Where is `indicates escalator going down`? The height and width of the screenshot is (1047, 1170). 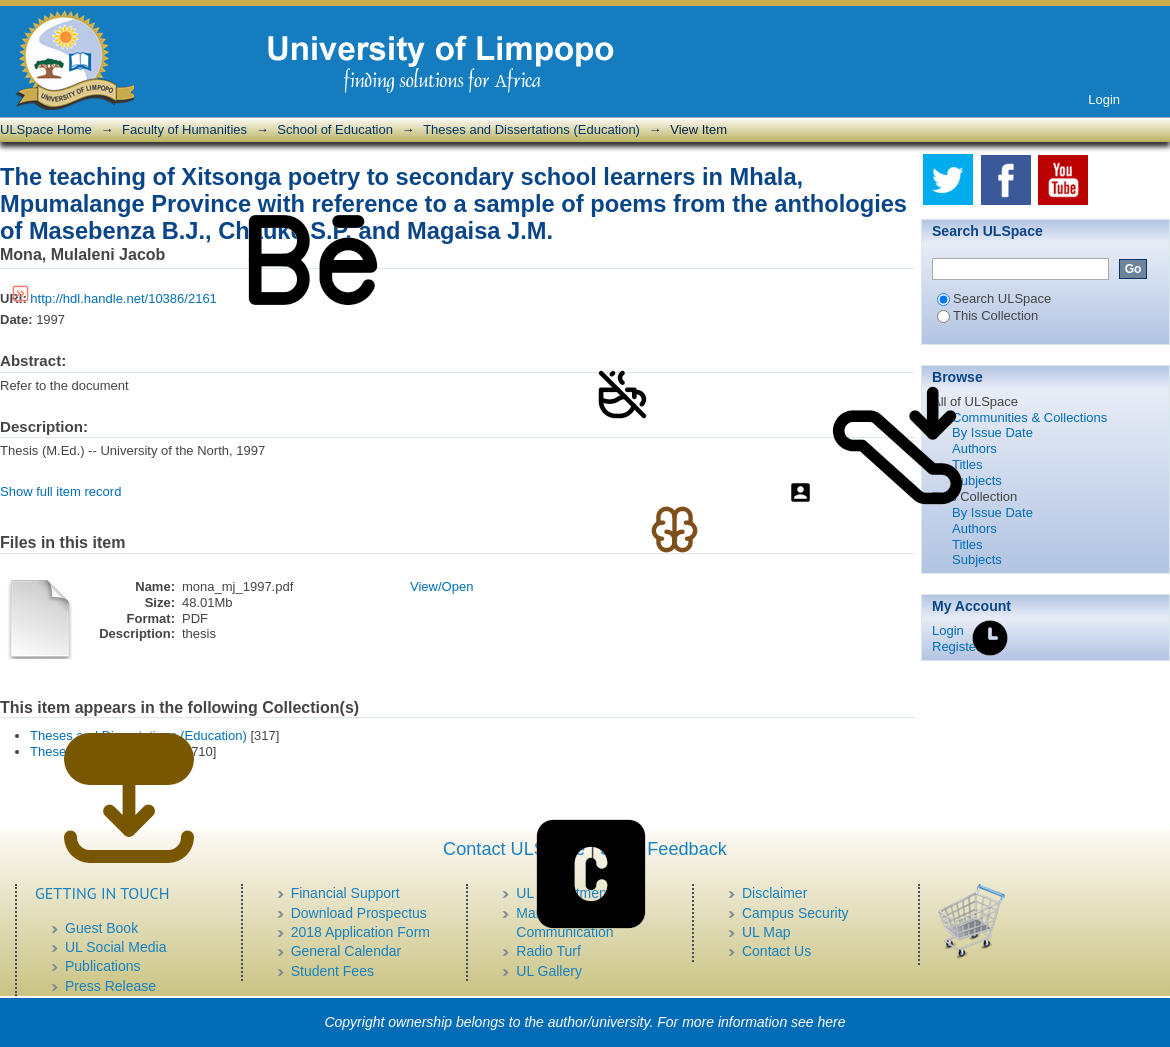 indicates escalator going down is located at coordinates (897, 445).